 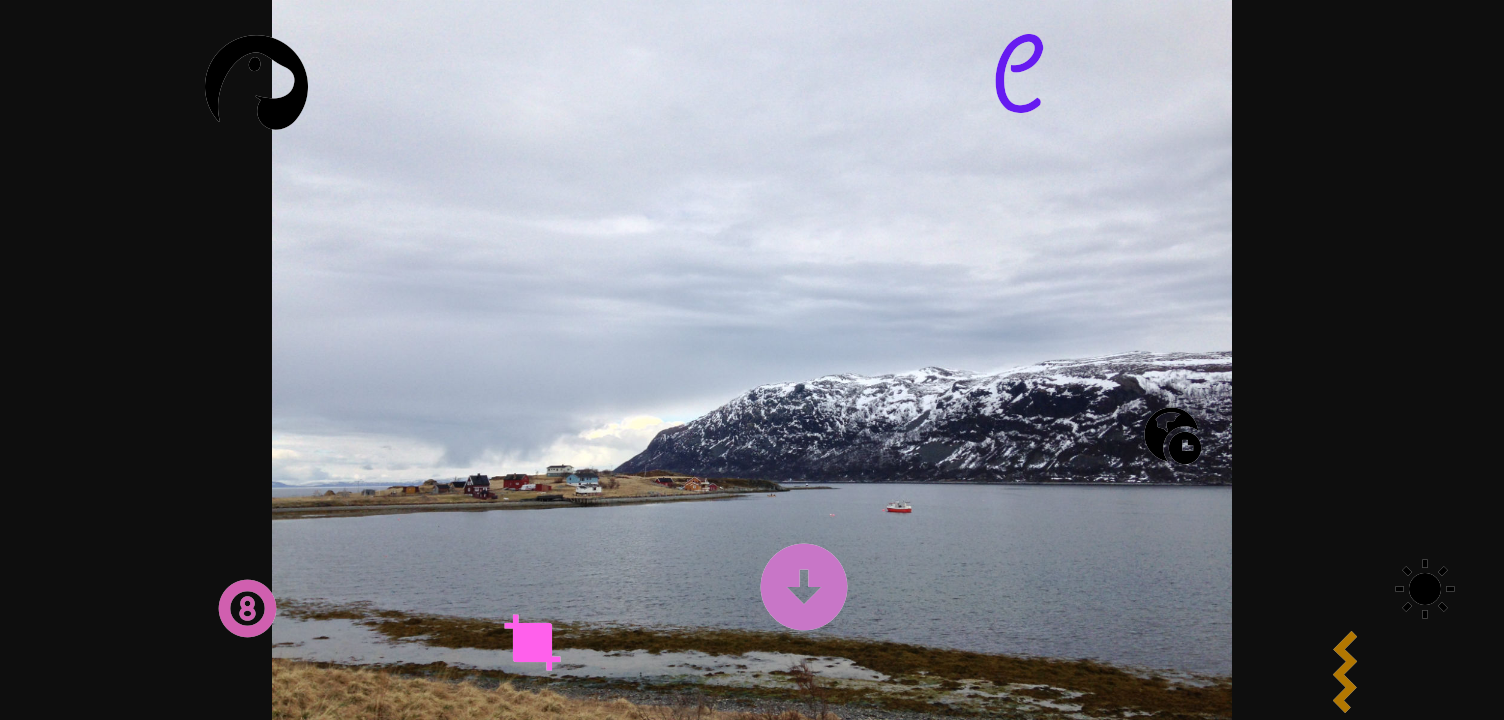 What do you see at coordinates (532, 642) in the screenshot?
I see `crop an image or photo` at bounding box center [532, 642].